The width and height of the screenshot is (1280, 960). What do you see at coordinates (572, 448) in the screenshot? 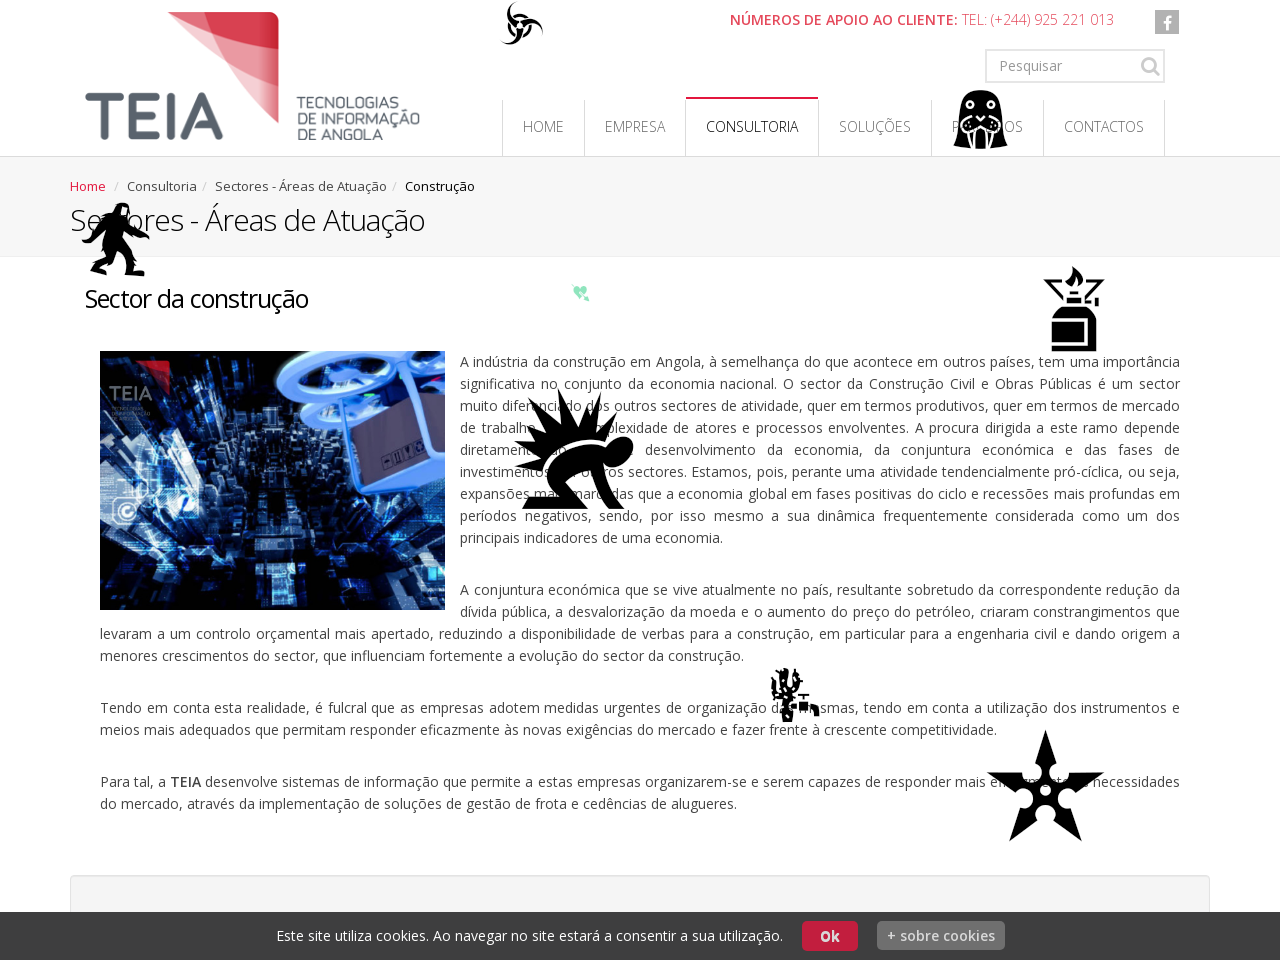
I see `indicates back pain or spinal discomfort` at bounding box center [572, 448].